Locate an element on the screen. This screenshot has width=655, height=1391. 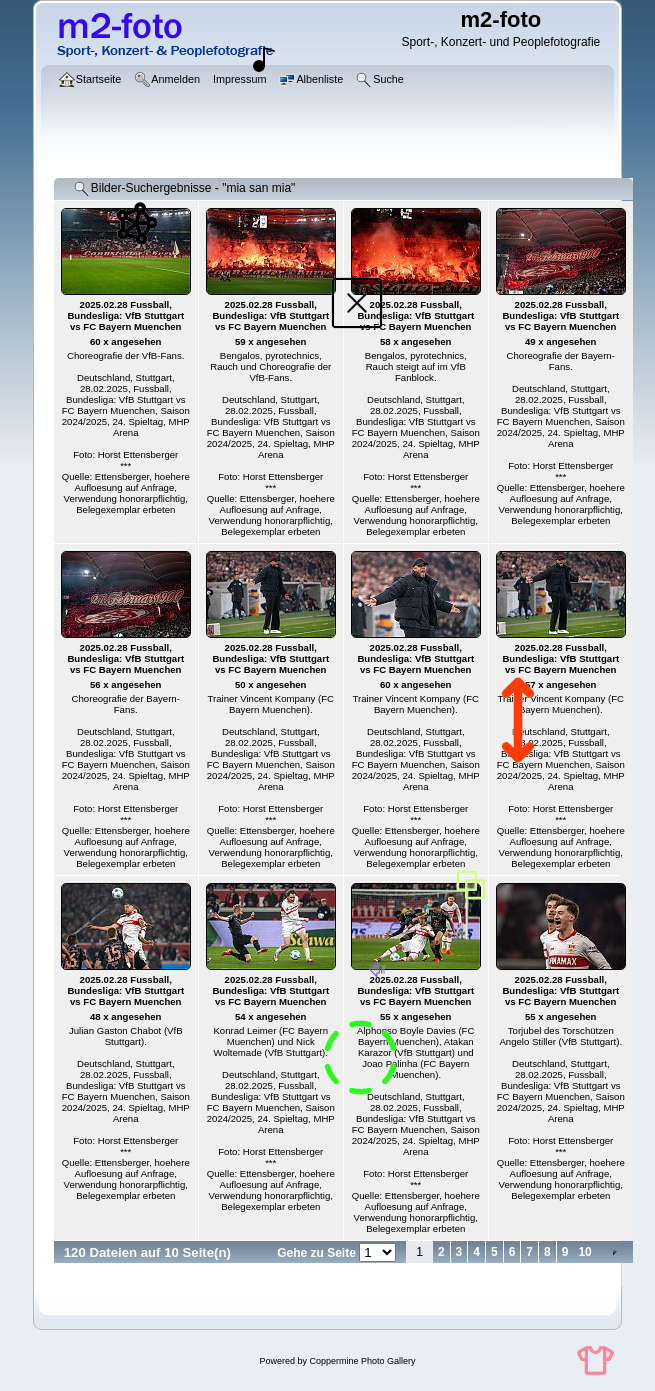
close or dismiss a modal window is located at coordinates (357, 303).